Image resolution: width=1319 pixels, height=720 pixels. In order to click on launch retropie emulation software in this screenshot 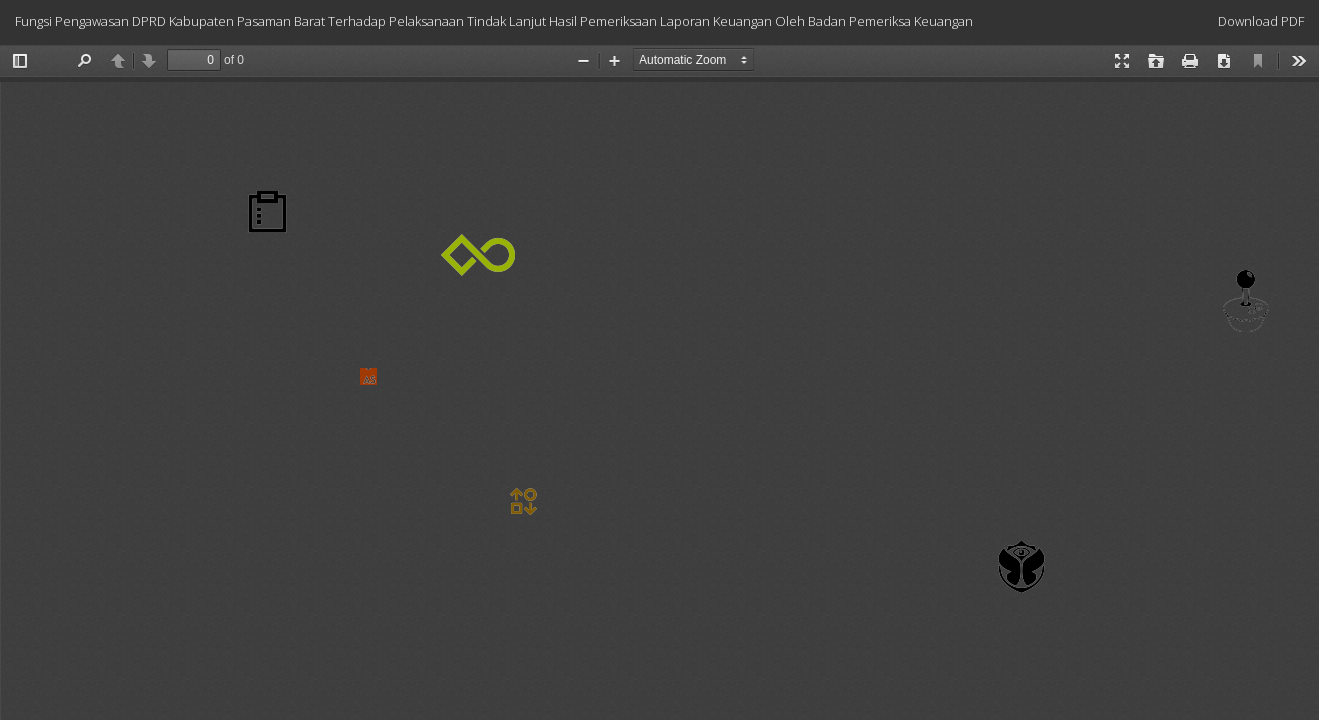, I will do `click(1246, 301)`.